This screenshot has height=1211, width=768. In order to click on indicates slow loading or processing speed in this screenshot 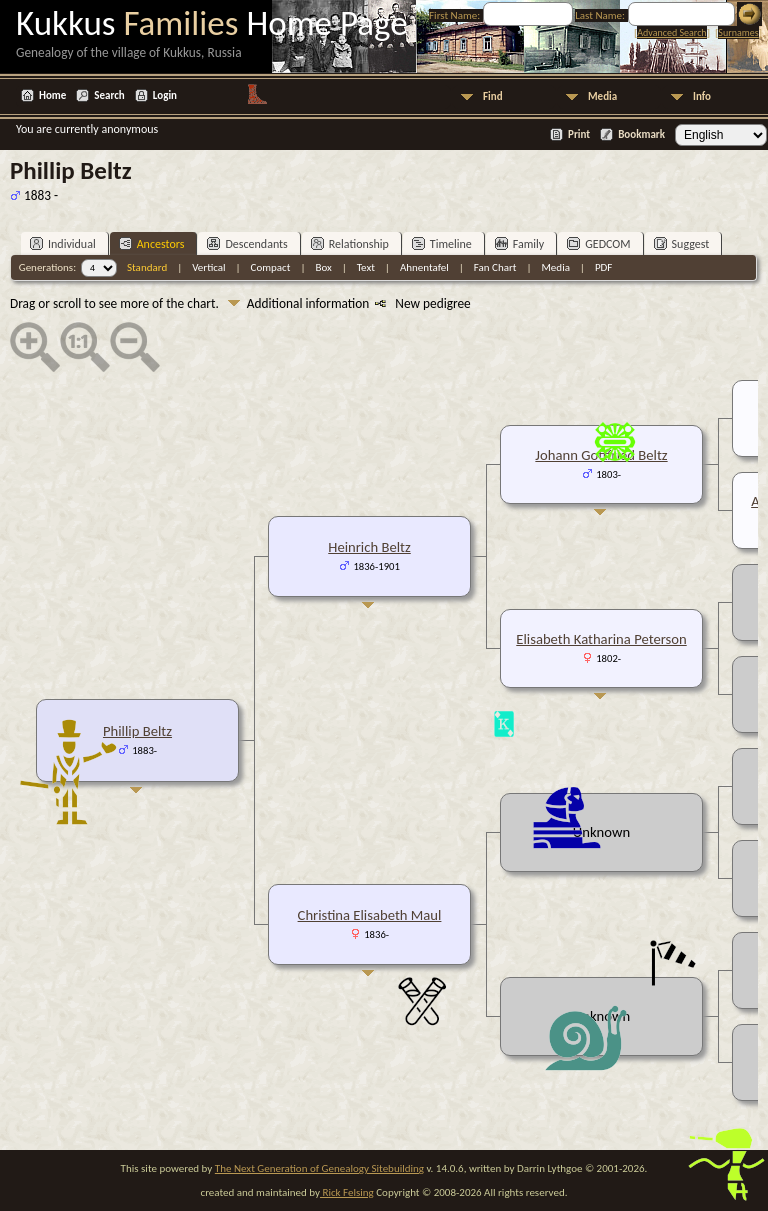, I will do `click(586, 1037)`.